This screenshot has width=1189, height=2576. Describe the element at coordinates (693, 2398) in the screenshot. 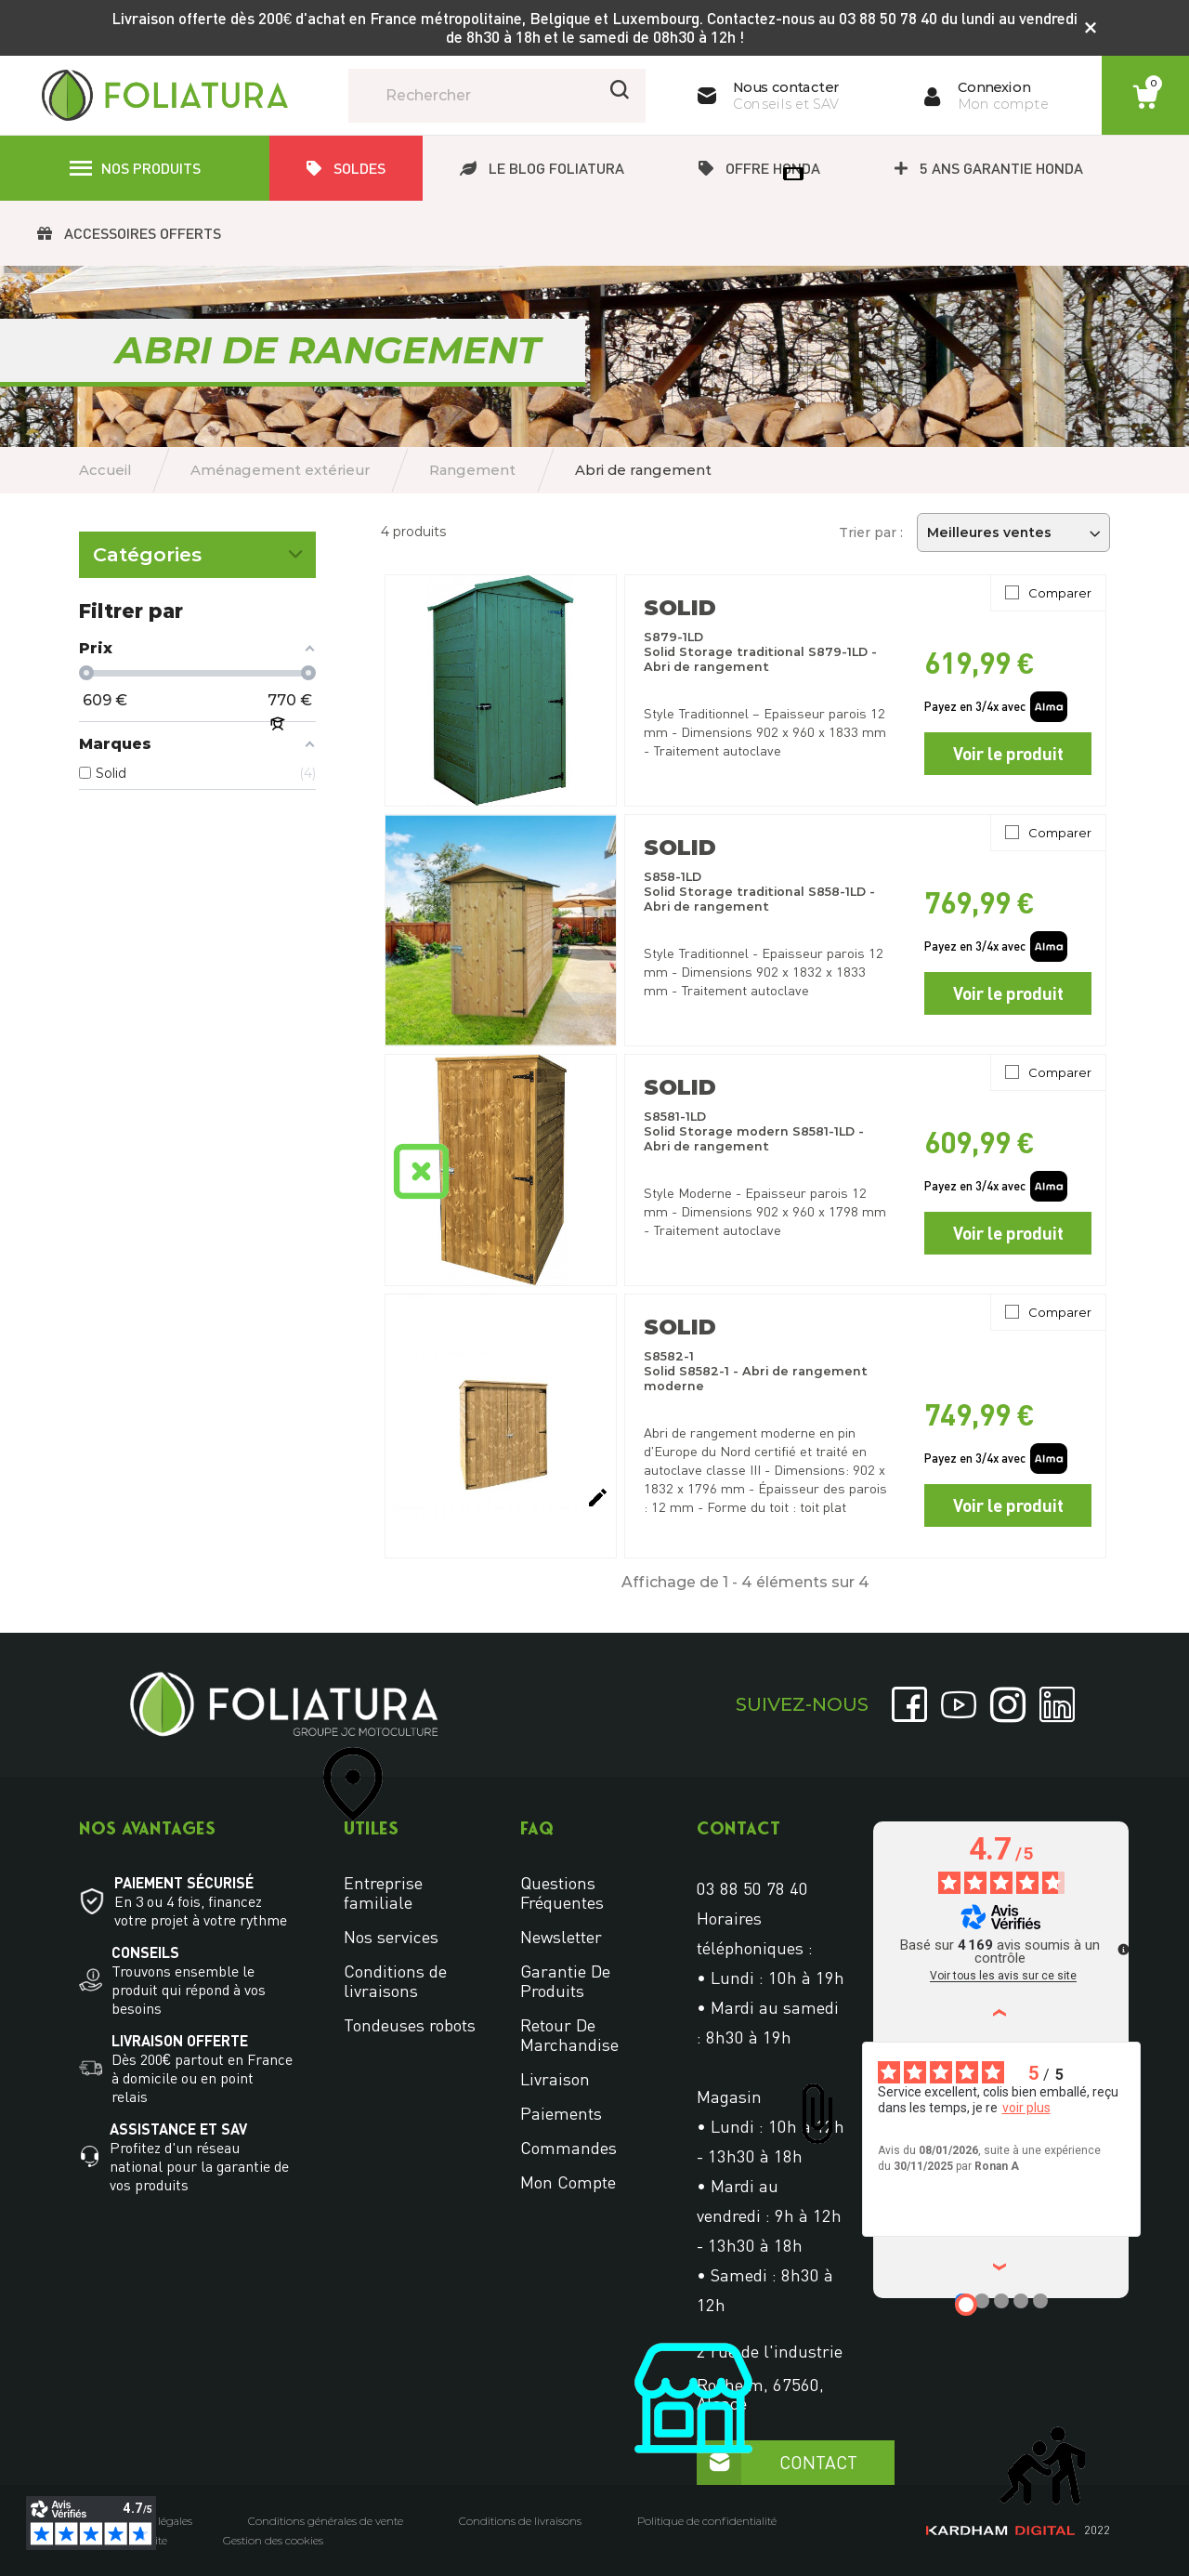

I see `browse or access the store` at that location.